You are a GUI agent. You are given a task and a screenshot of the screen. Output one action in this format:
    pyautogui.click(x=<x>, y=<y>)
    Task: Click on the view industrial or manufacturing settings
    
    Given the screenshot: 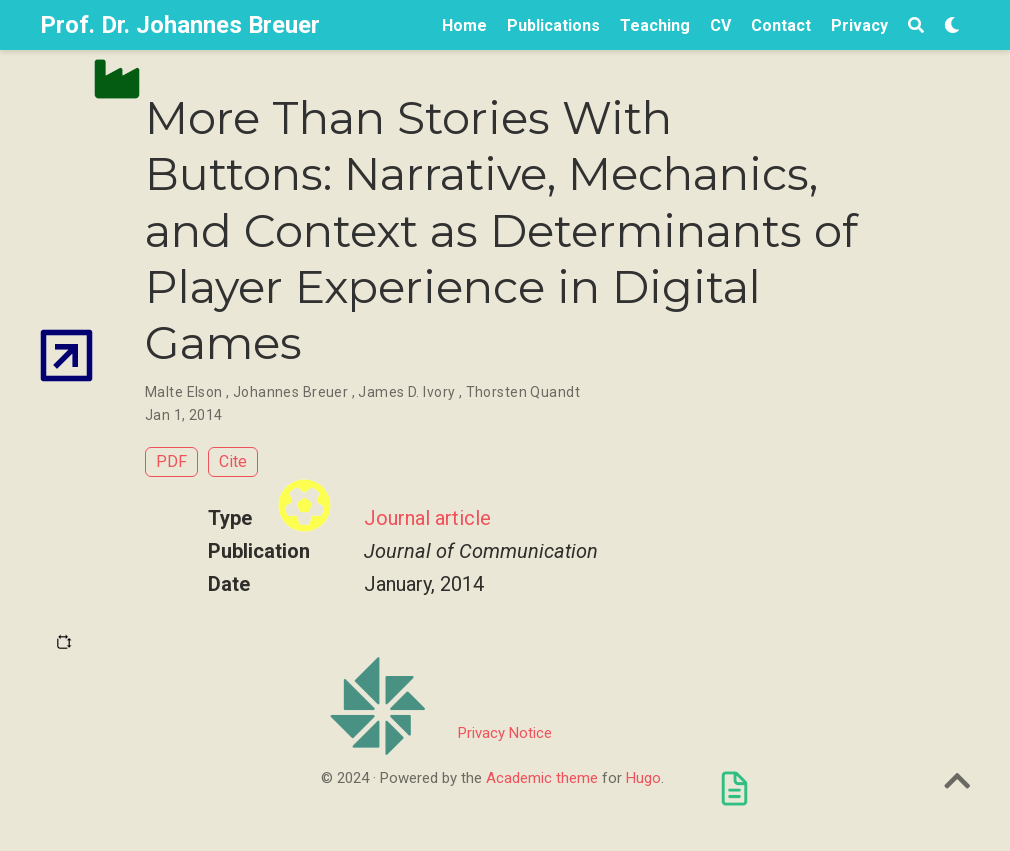 What is the action you would take?
    pyautogui.click(x=117, y=79)
    